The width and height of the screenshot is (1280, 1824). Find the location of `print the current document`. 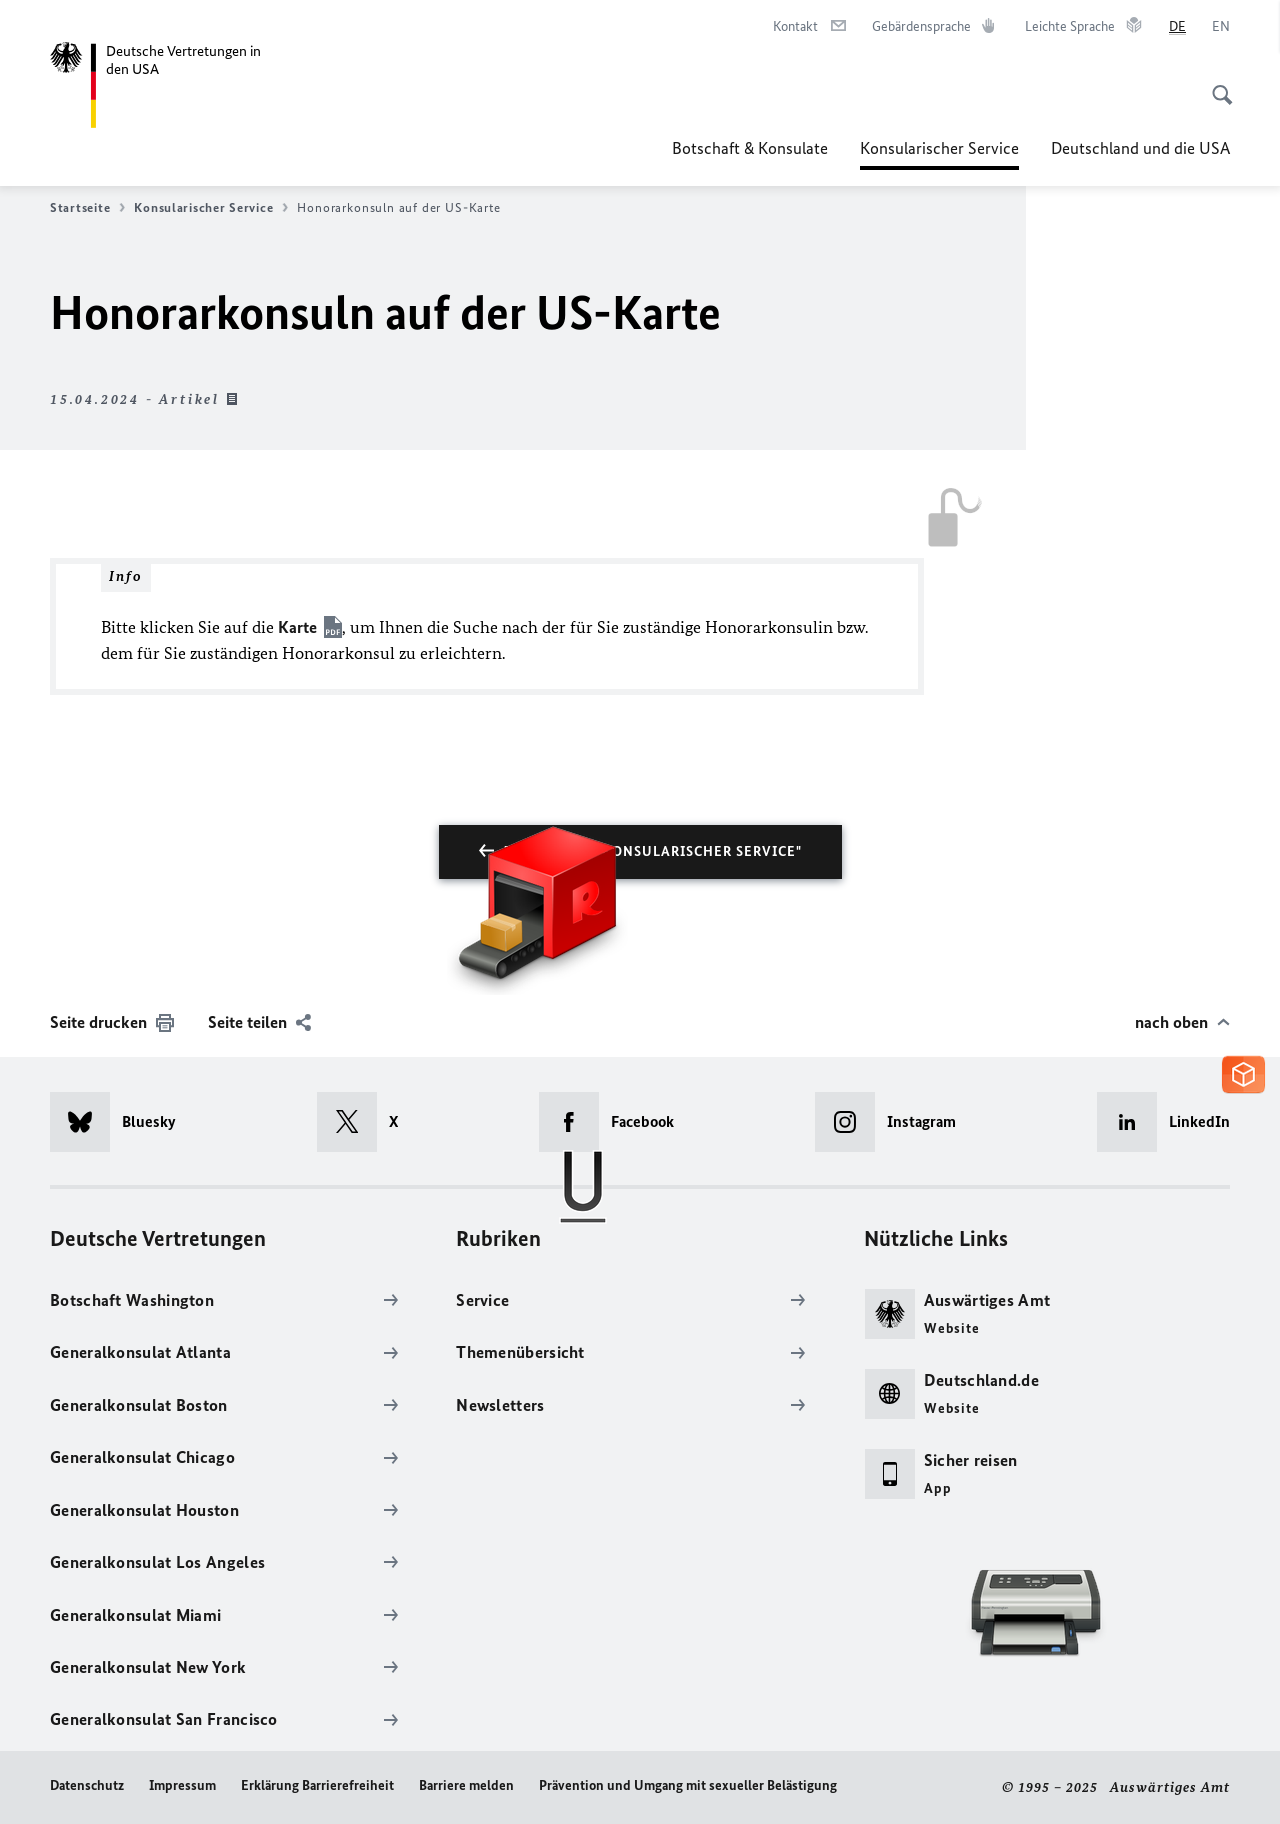

print the current document is located at coordinates (1036, 1610).